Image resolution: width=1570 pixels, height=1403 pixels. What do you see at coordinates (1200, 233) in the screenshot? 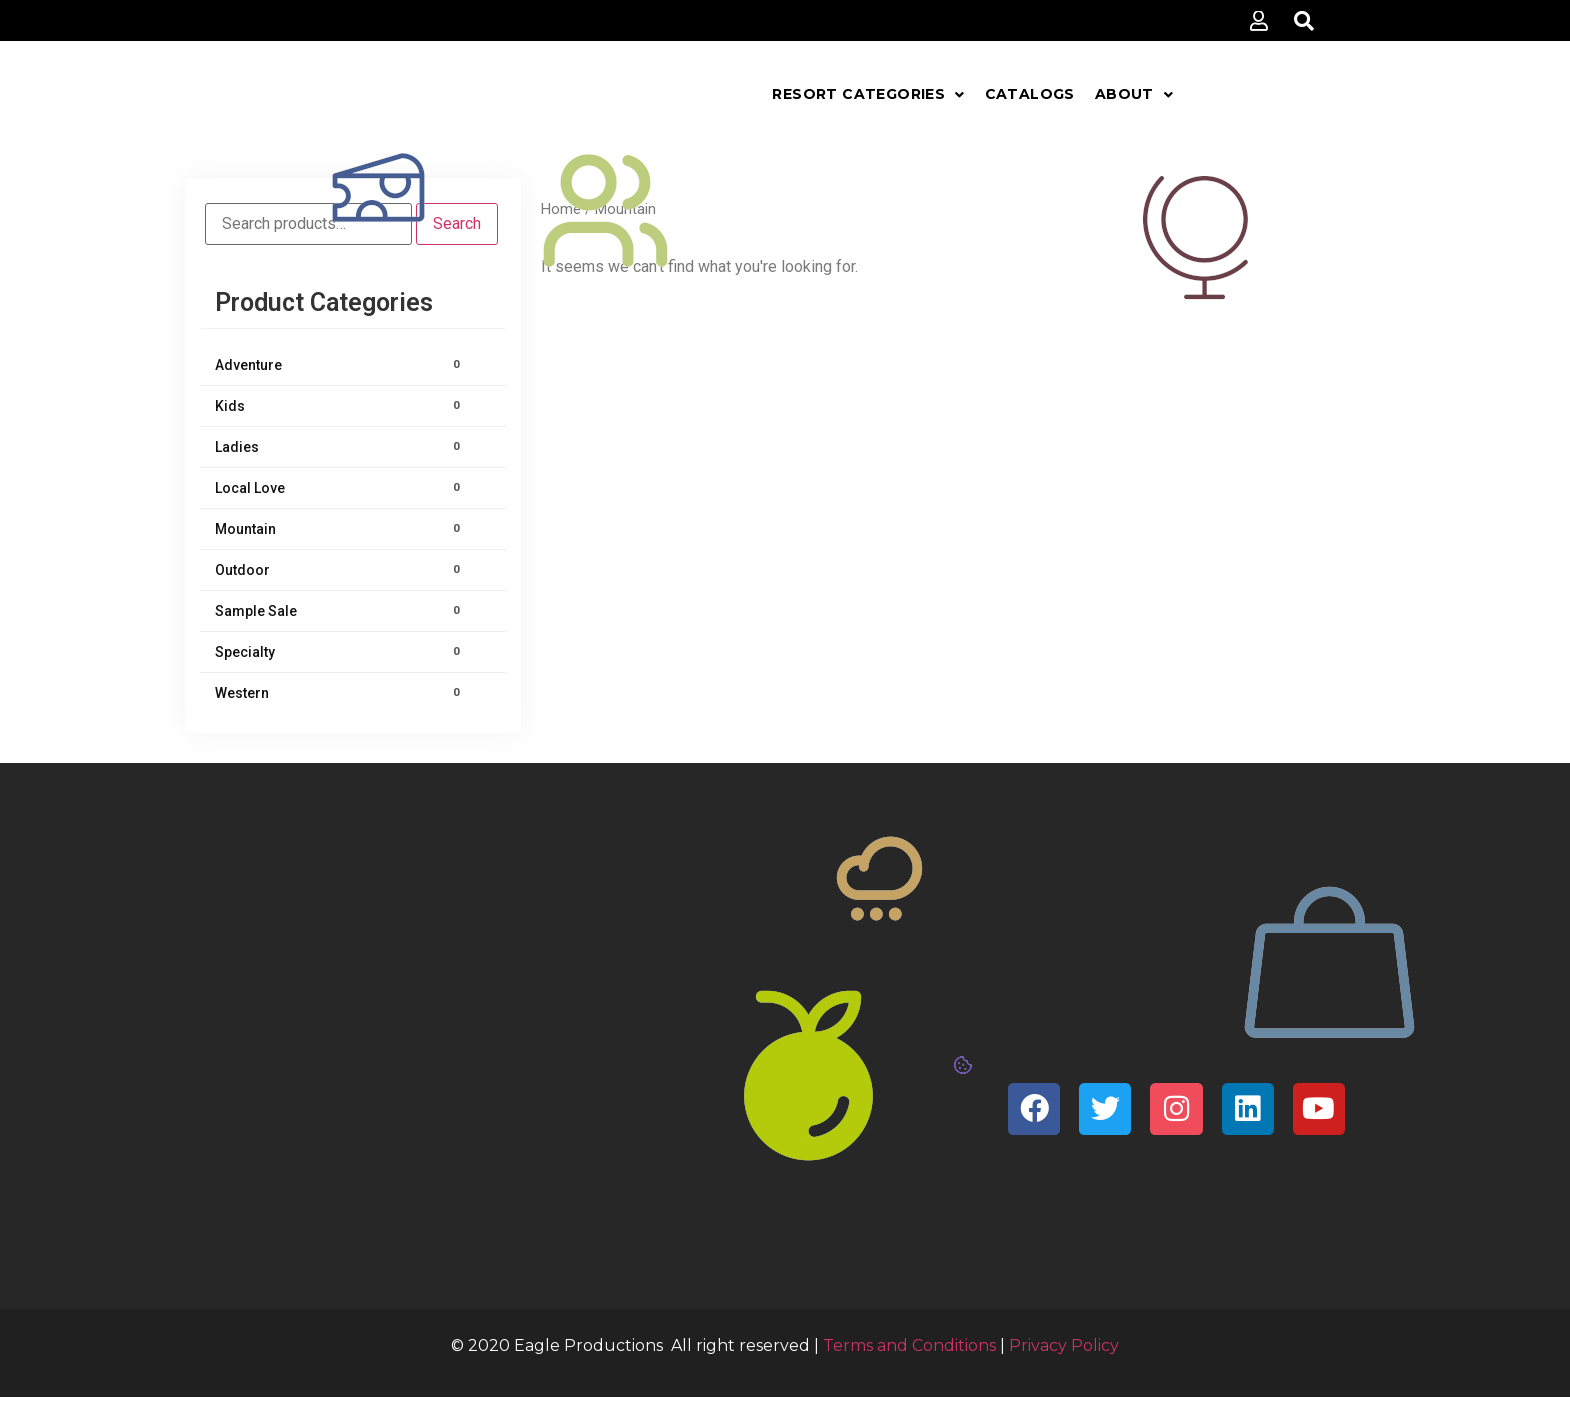
I see `view global or worldwide settings` at bounding box center [1200, 233].